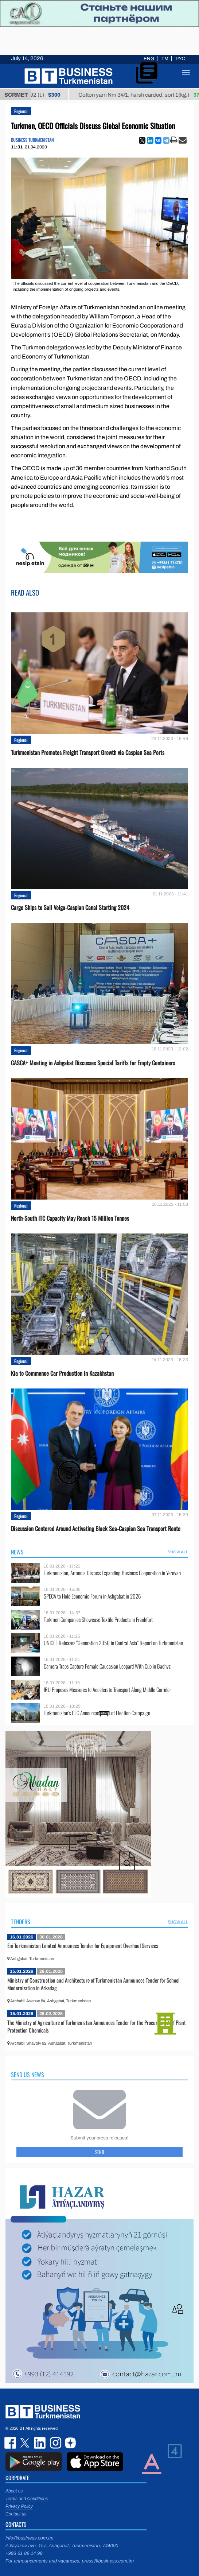 This screenshot has width=199, height=2576. Describe the element at coordinates (53, 639) in the screenshot. I see `indicates step one in a multi-step process` at that location.